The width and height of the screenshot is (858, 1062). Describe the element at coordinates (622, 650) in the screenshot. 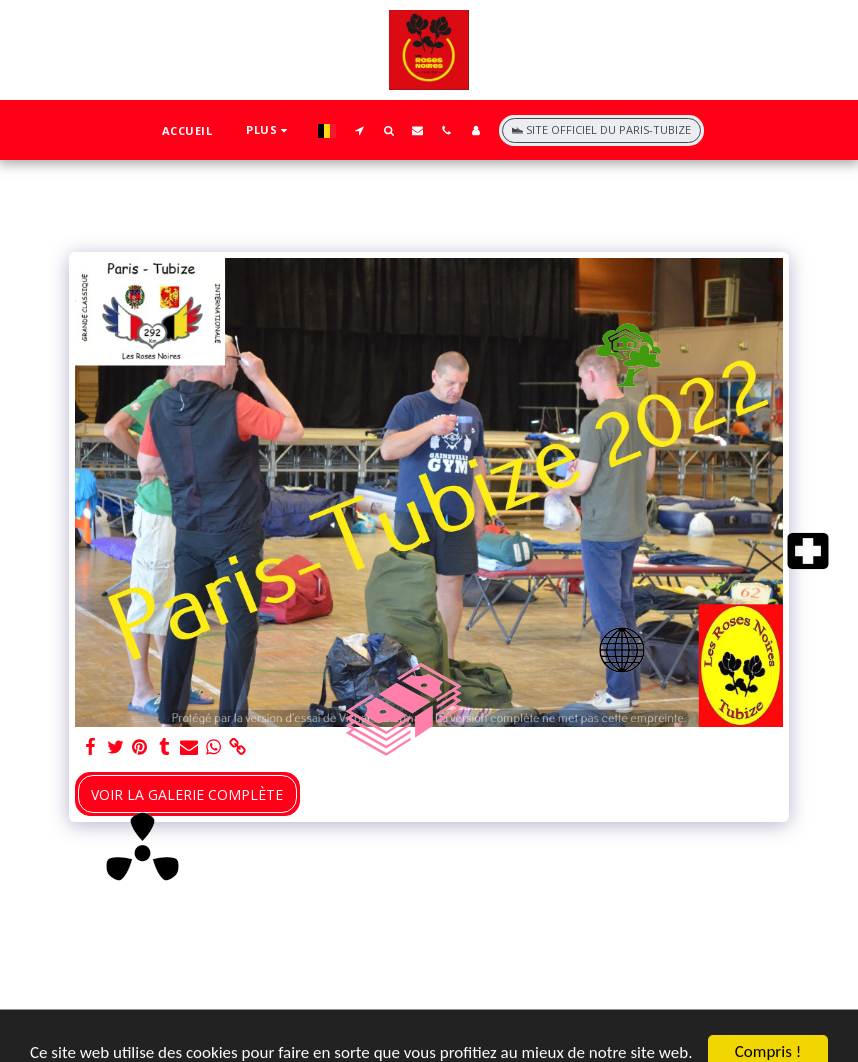

I see `access global or international settings` at that location.